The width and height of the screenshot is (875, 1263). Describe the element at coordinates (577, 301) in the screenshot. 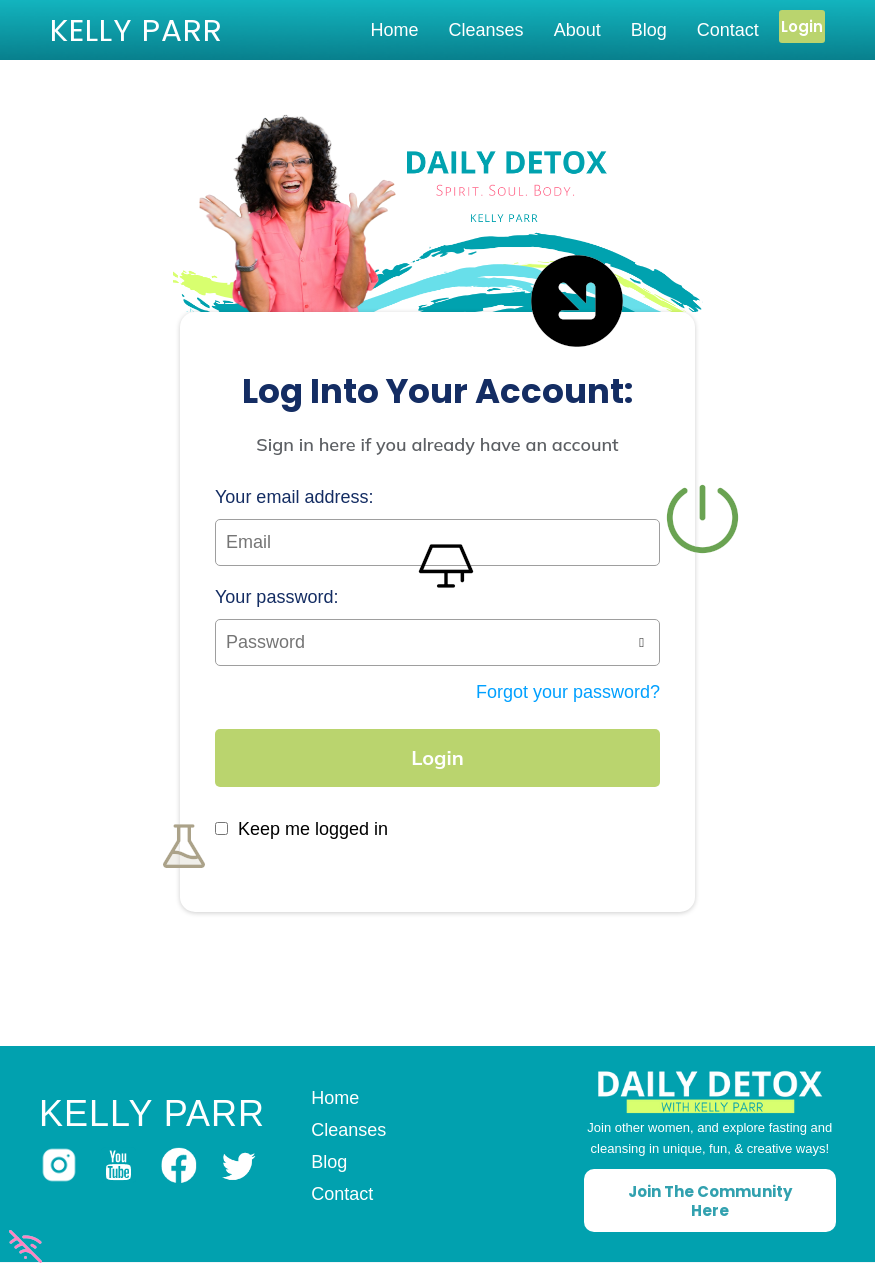

I see `navigate to the next section diagonally` at that location.